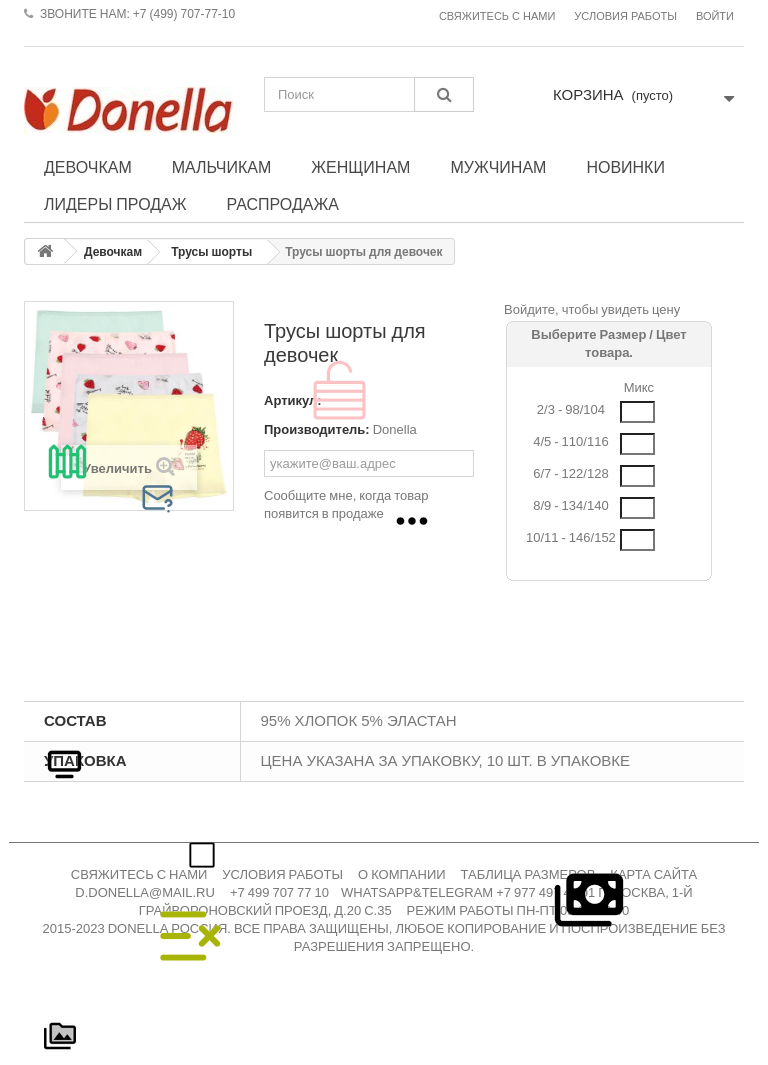 The image size is (768, 1065). What do you see at coordinates (191, 936) in the screenshot?
I see `remove item from list` at bounding box center [191, 936].